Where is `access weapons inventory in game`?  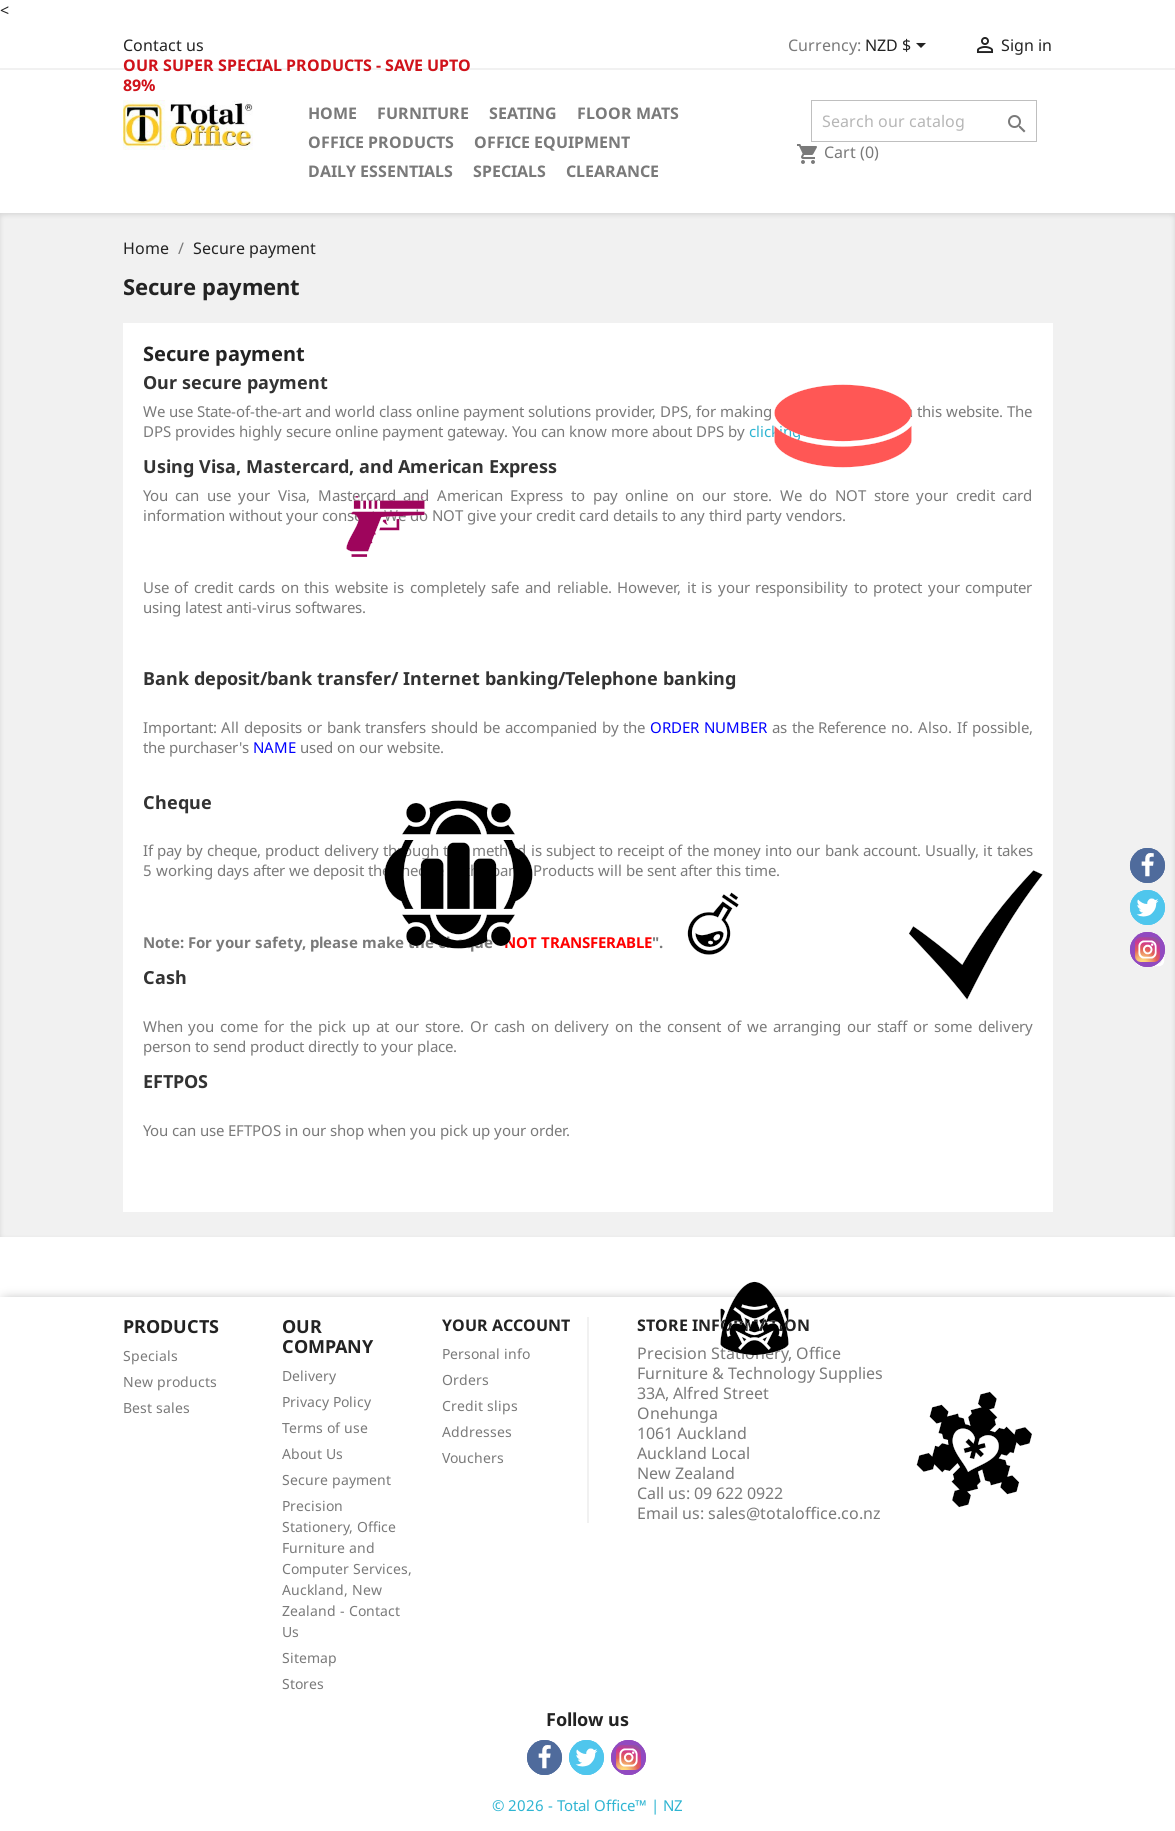
access weapons inventory in game is located at coordinates (385, 526).